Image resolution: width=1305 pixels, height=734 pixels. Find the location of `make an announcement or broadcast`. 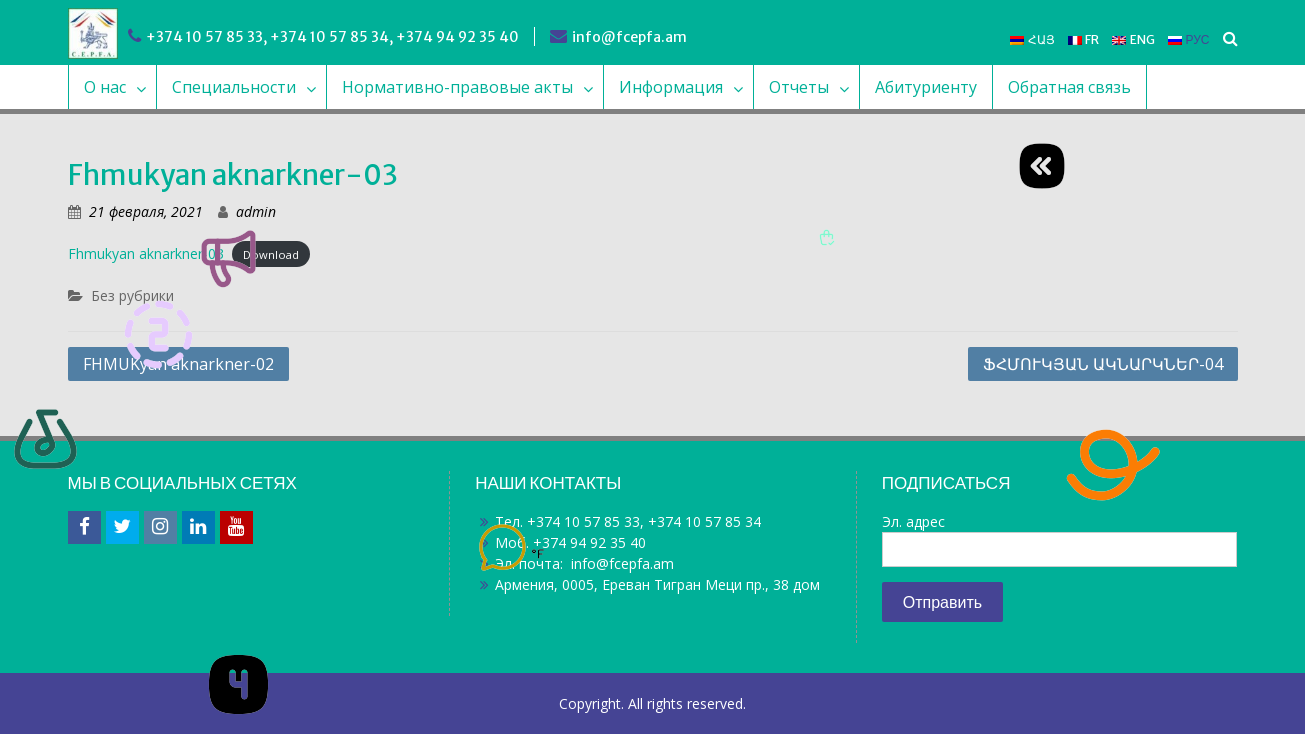

make an announcement or broadcast is located at coordinates (228, 257).